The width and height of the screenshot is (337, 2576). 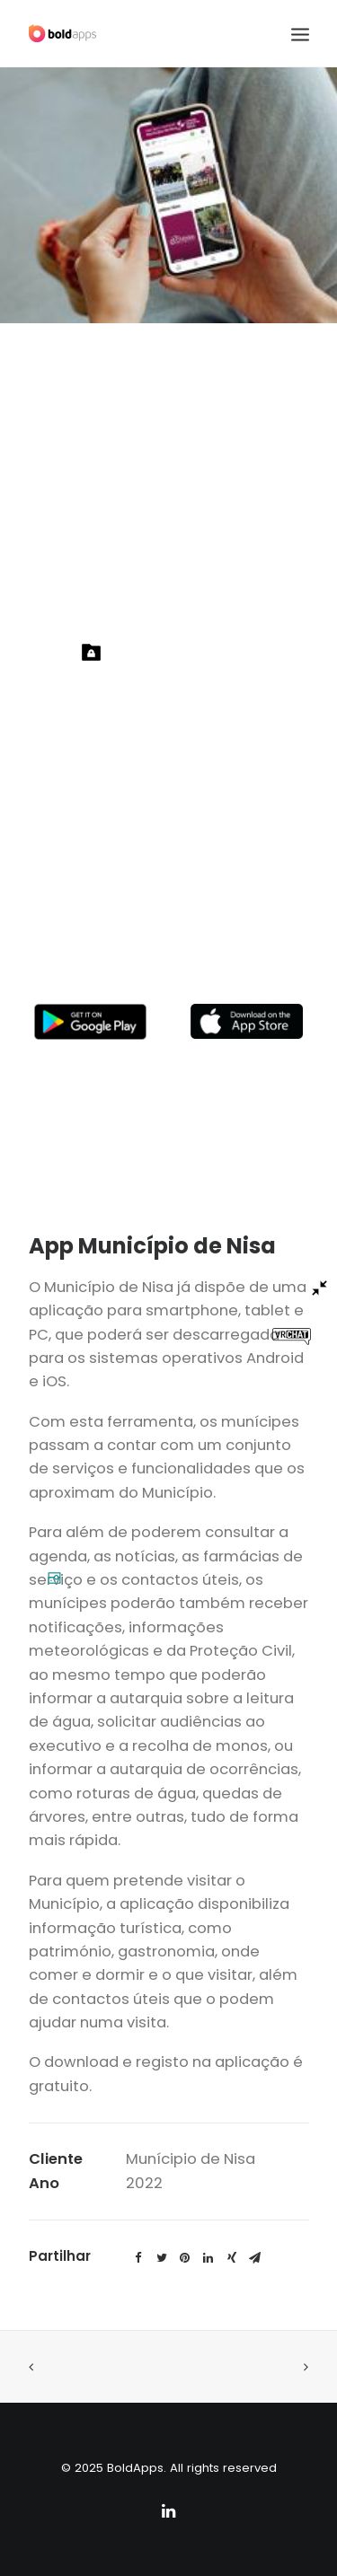 I want to click on start a presentation or slideshow, so click(x=54, y=1578).